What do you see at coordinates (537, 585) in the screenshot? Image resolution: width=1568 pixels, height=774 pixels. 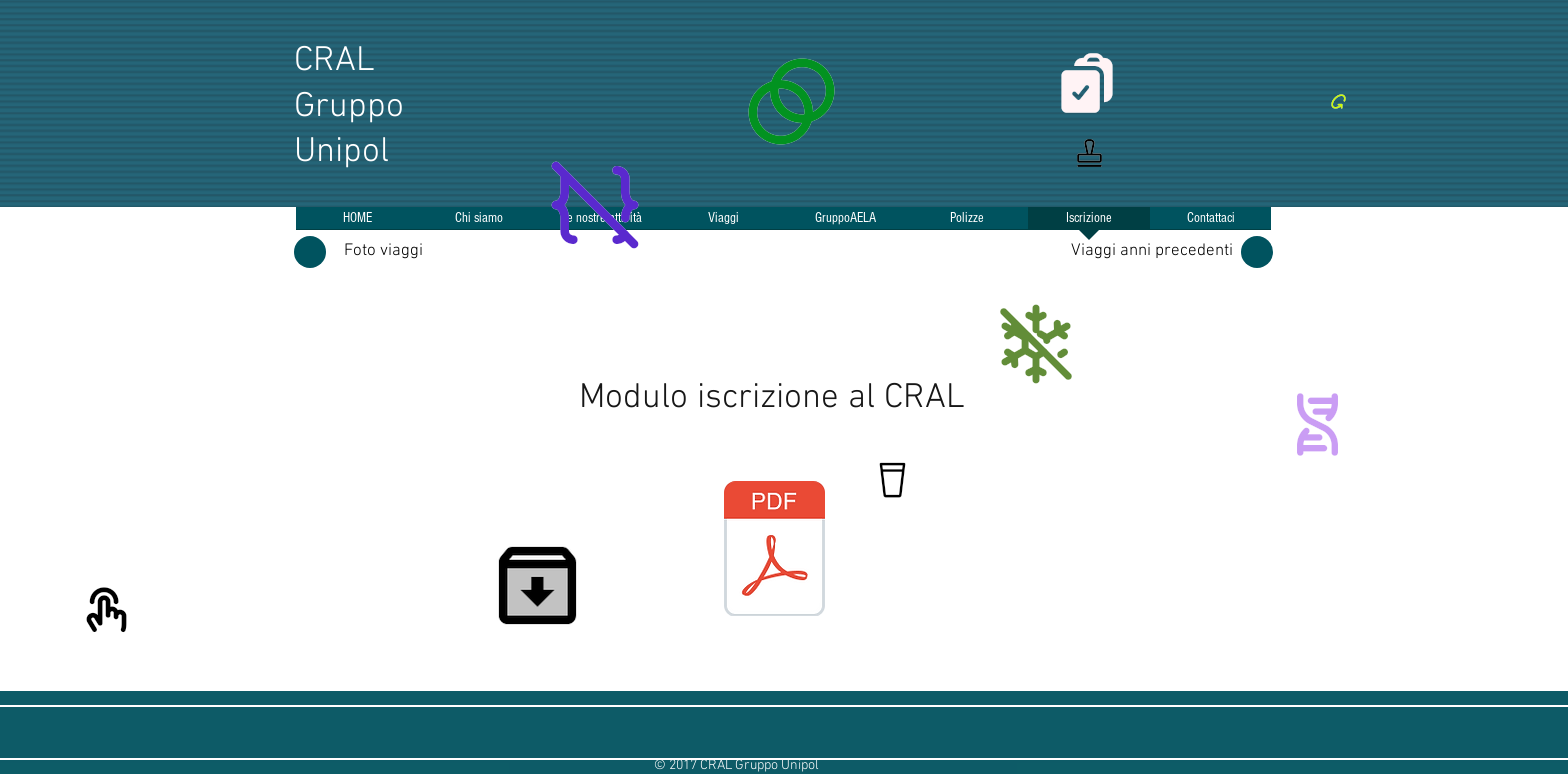 I see `archive selected items` at bounding box center [537, 585].